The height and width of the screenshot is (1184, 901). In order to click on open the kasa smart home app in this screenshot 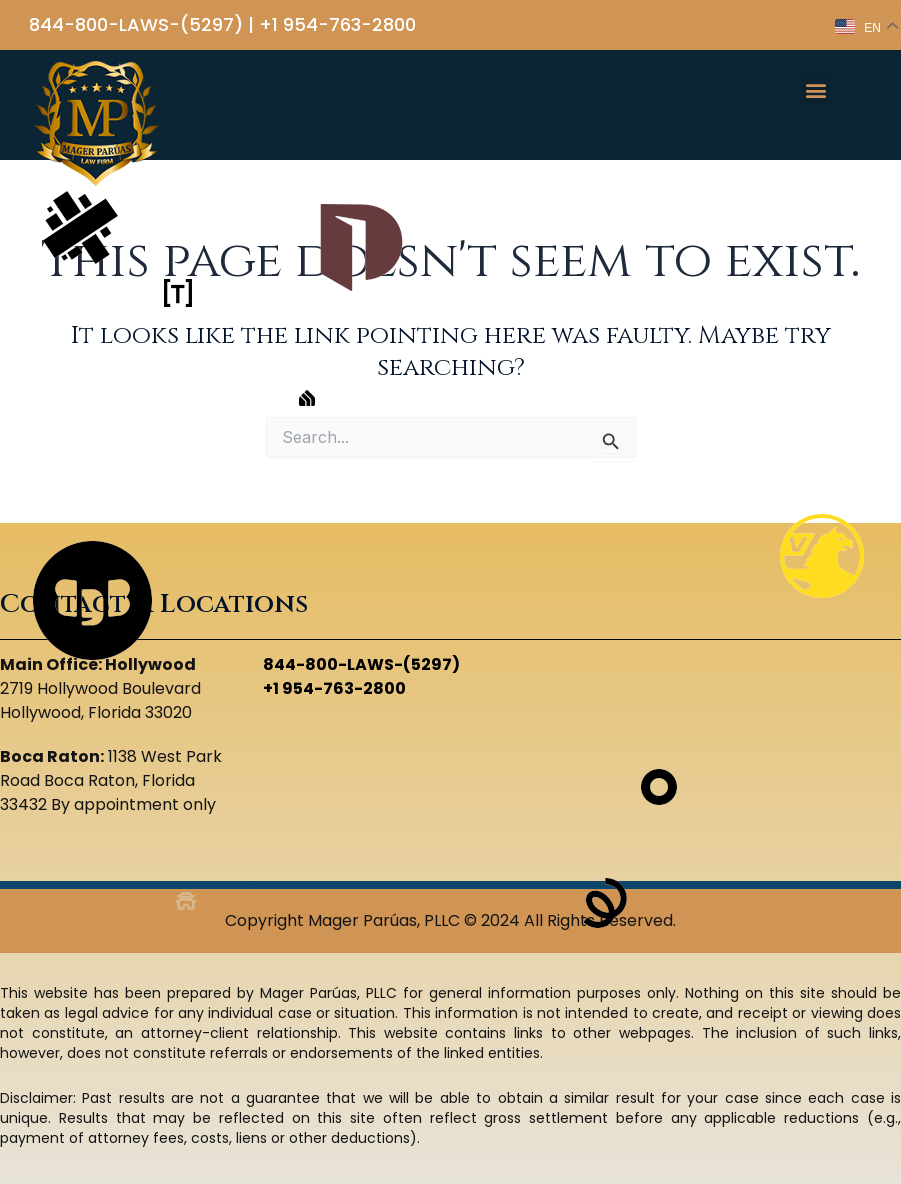, I will do `click(307, 398)`.